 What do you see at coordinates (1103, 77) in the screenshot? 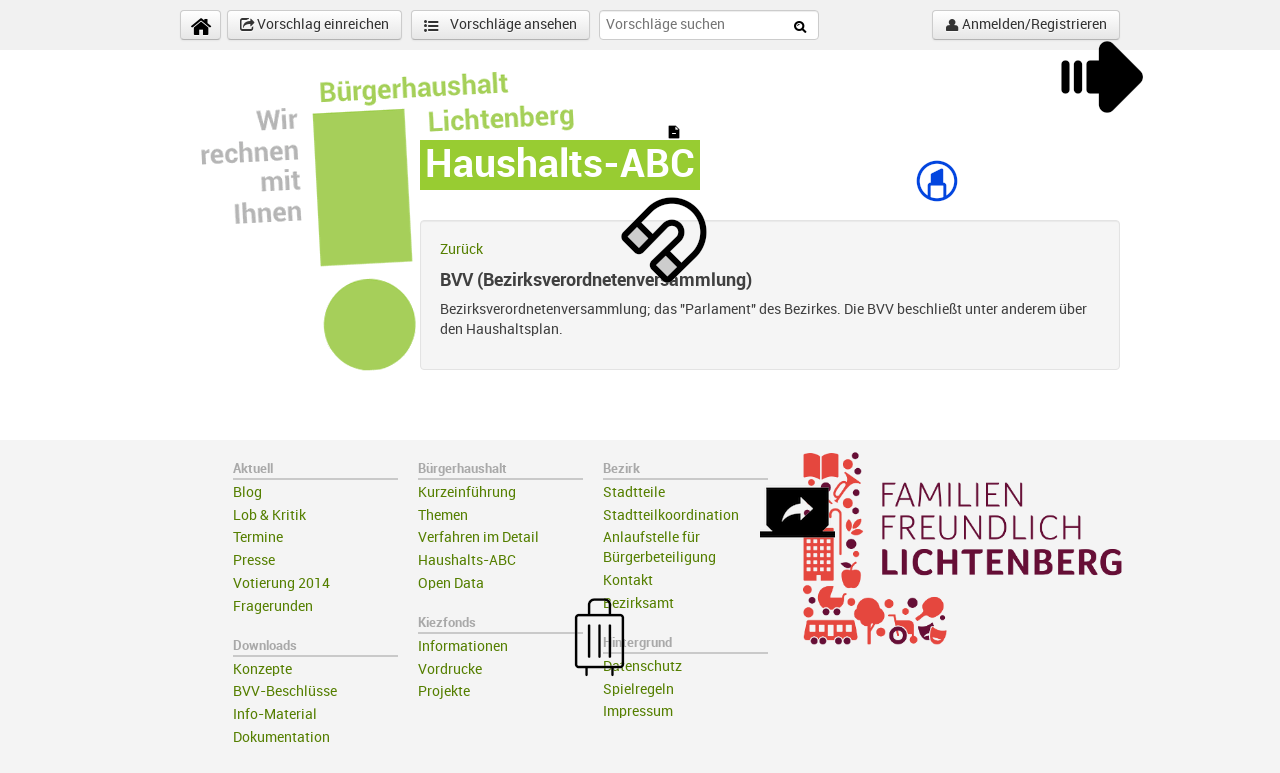
I see `skip forward or advance to next item` at bounding box center [1103, 77].